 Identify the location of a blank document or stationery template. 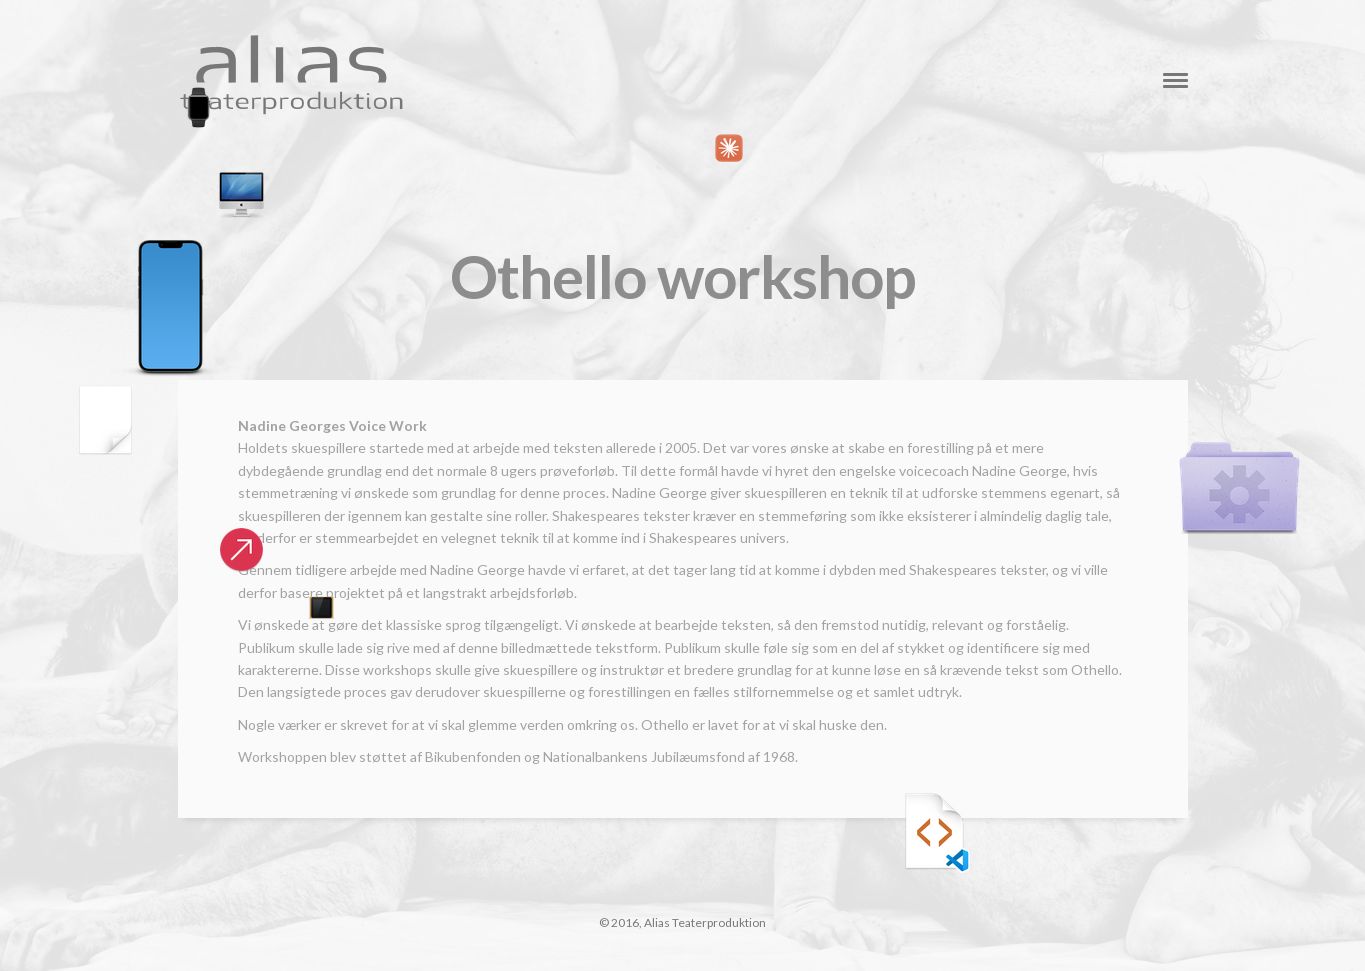
(105, 421).